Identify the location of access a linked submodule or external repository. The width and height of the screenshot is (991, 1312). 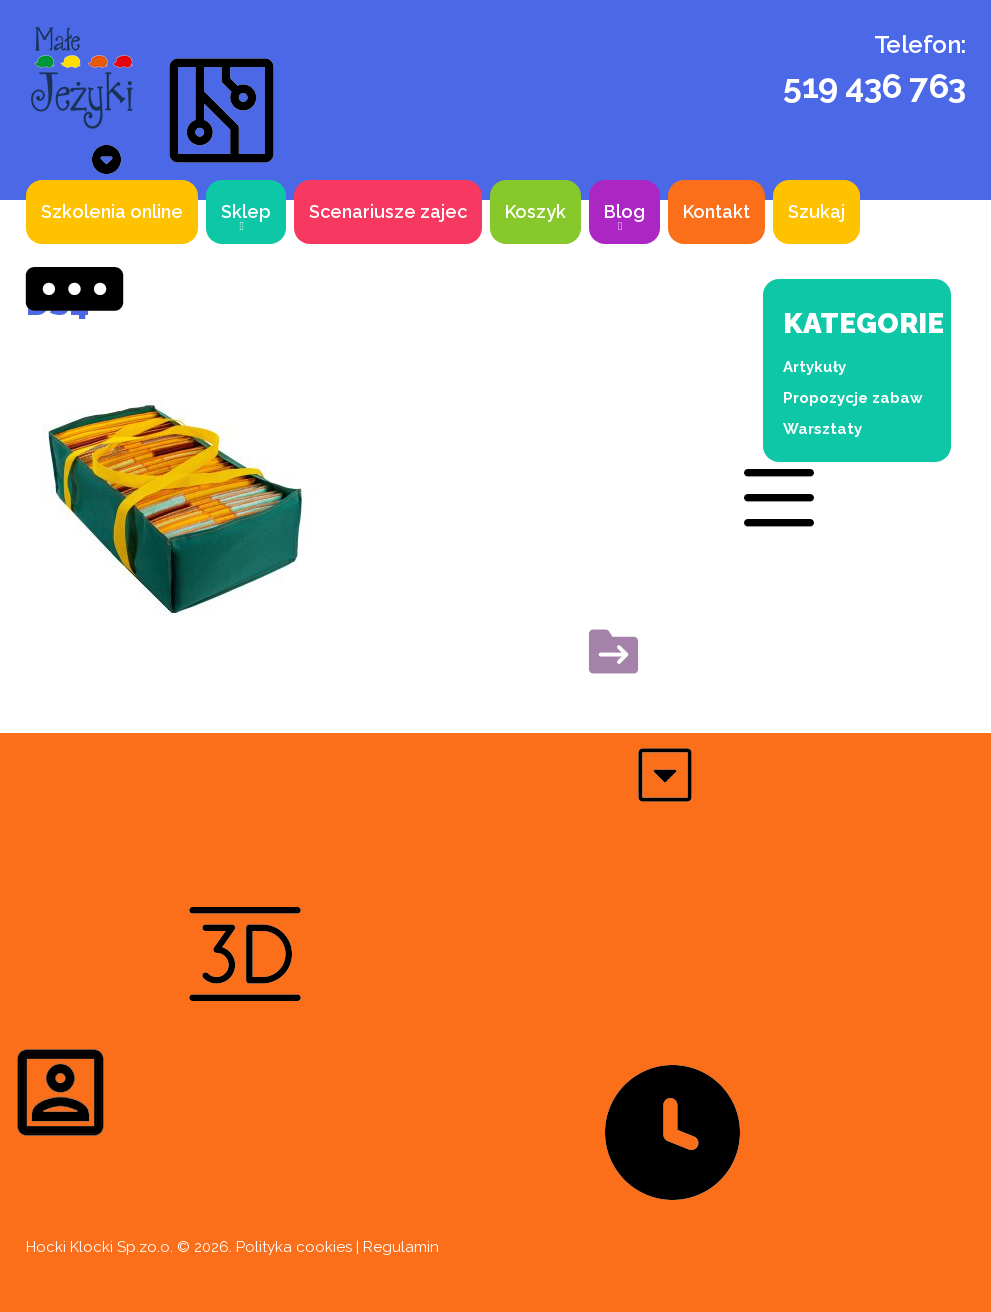
(613, 651).